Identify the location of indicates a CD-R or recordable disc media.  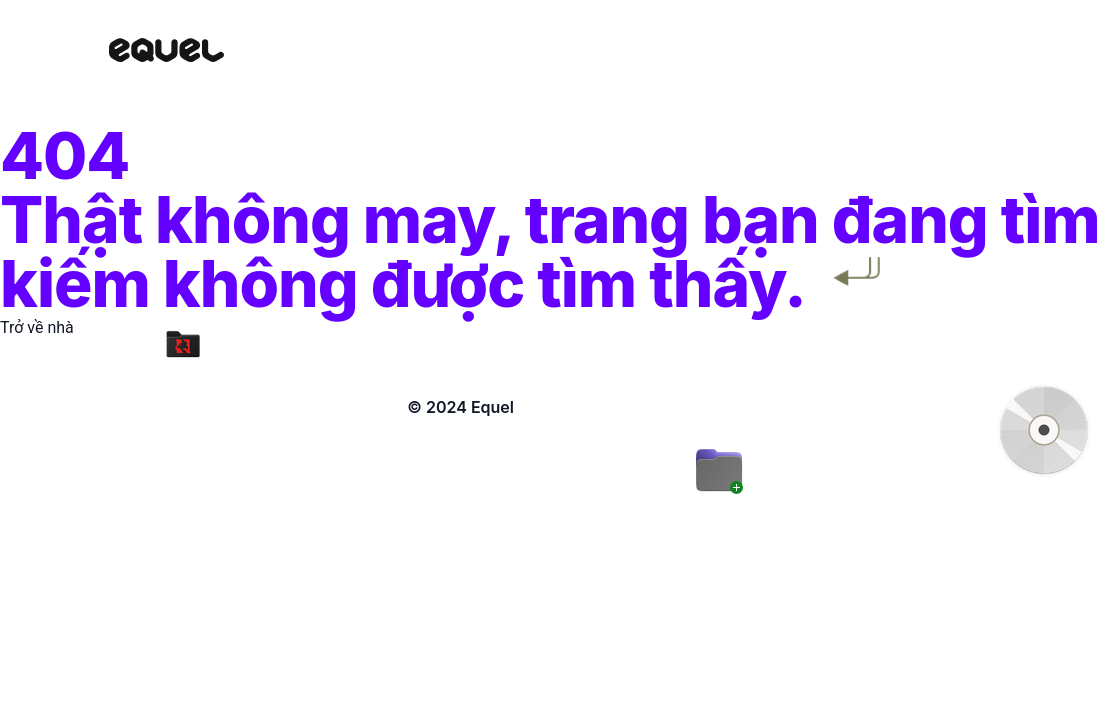
(1044, 430).